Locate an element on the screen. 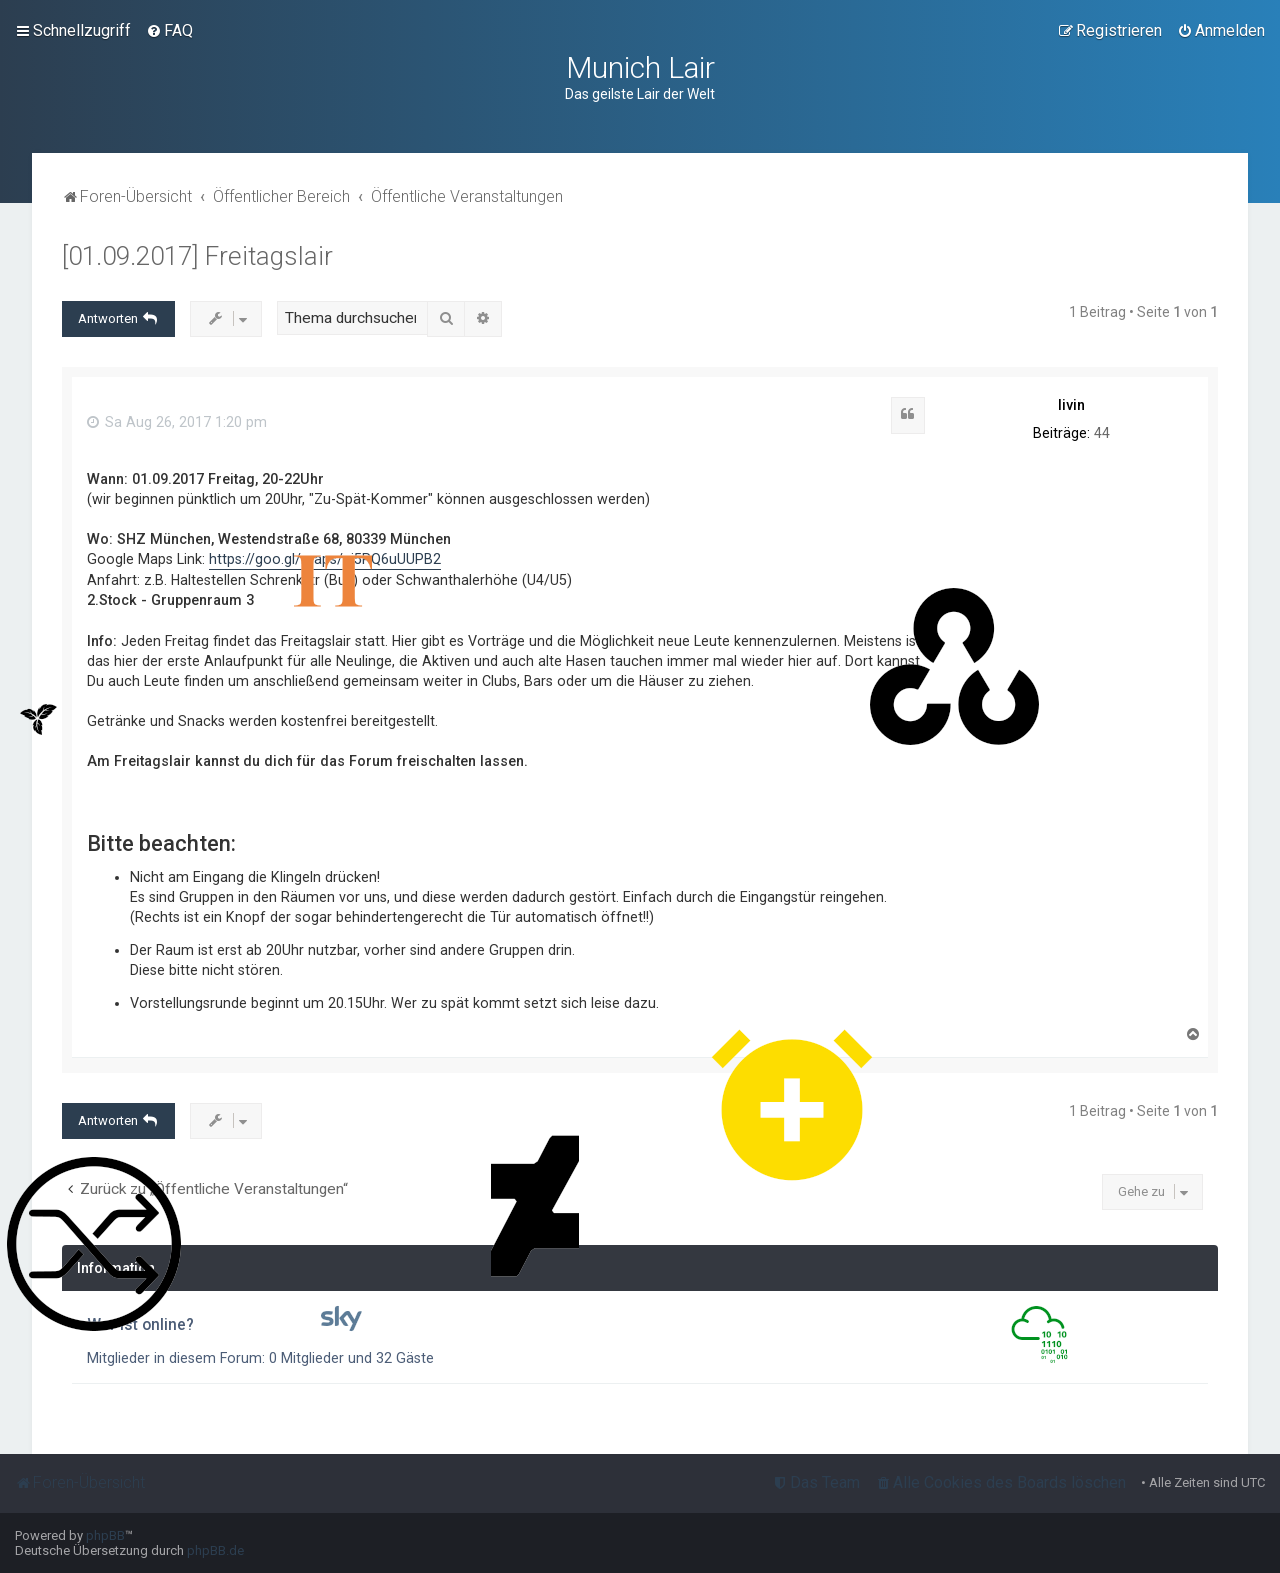  add a new alarm is located at coordinates (792, 1102).